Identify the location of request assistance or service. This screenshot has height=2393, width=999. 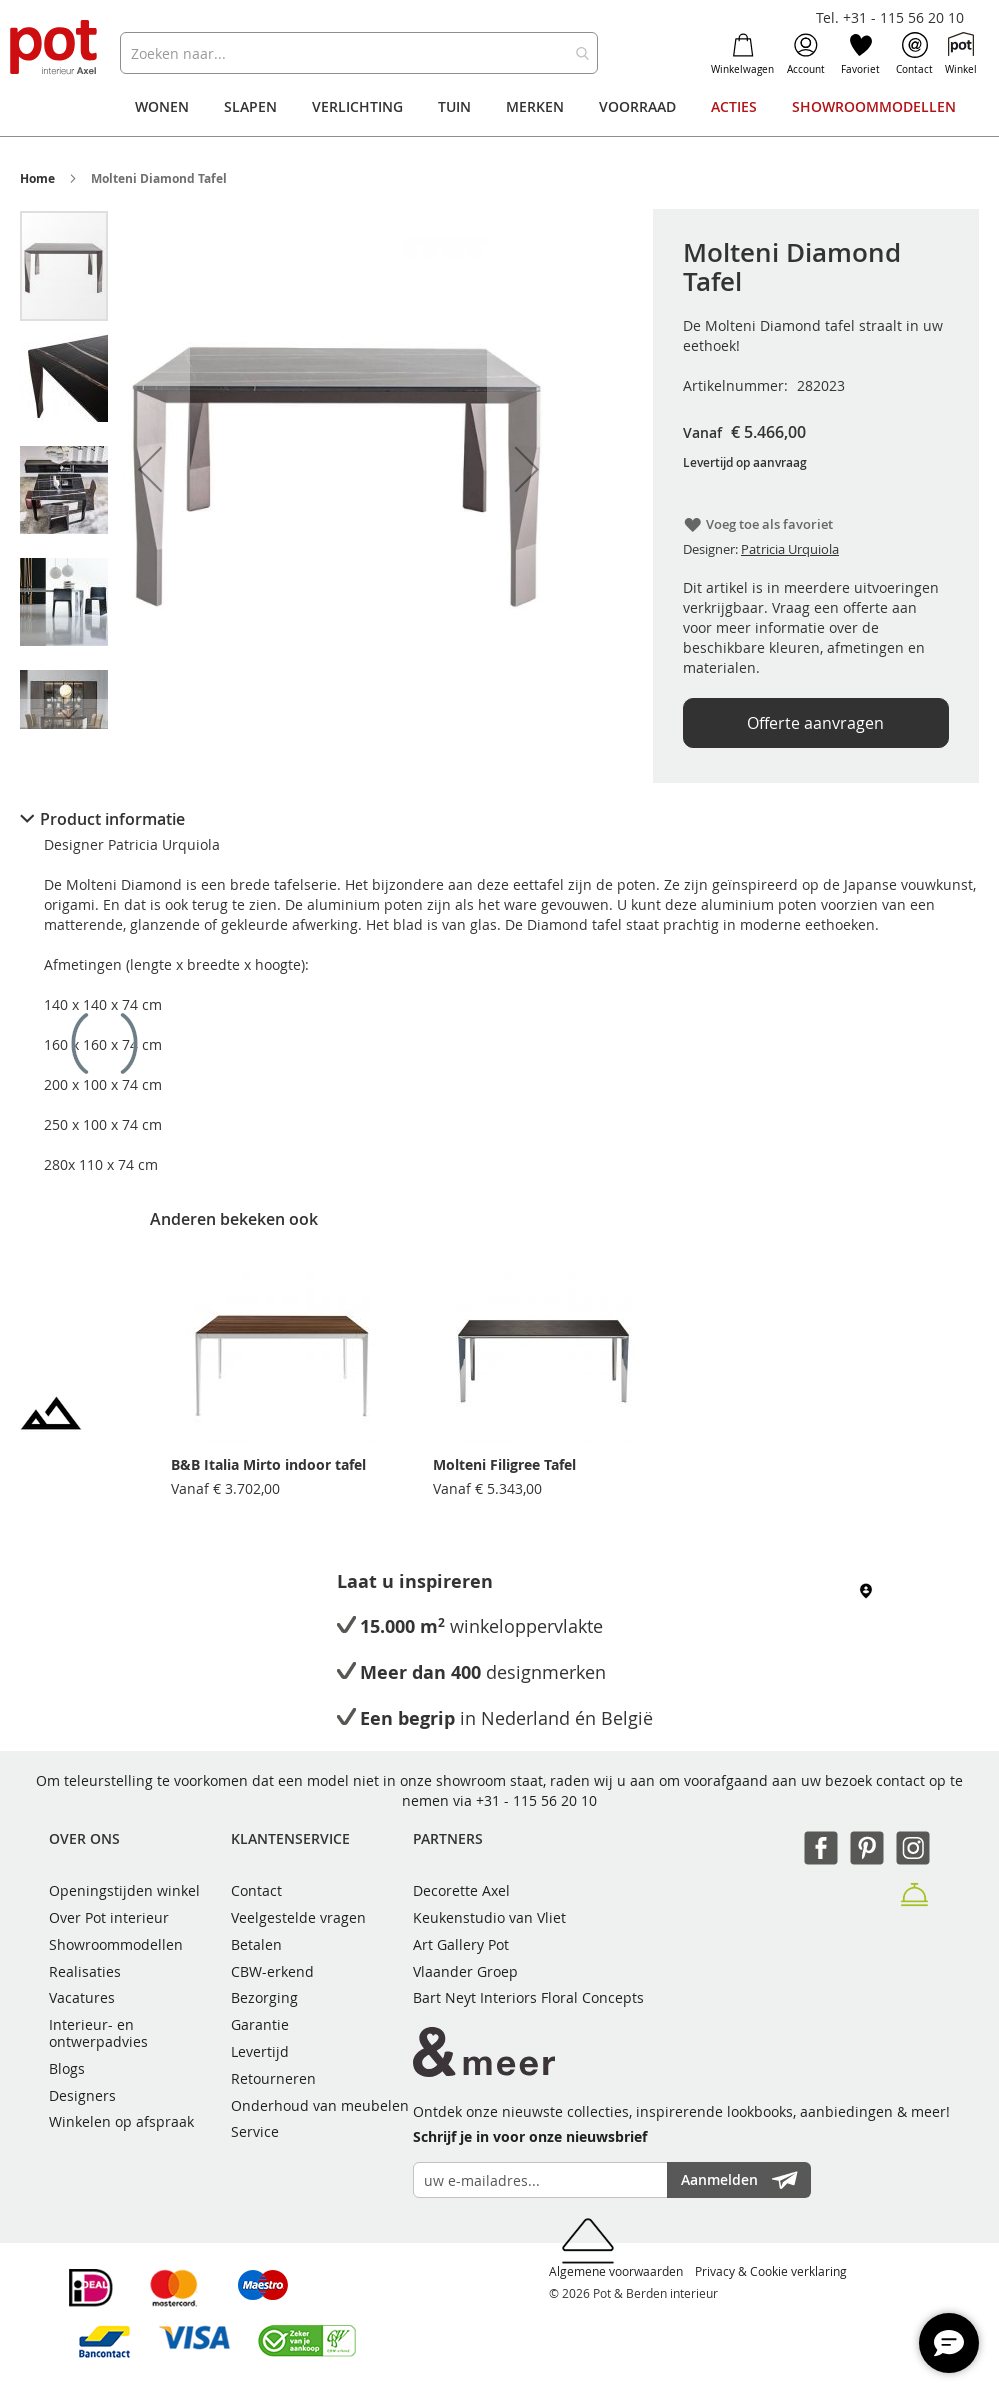
(914, 1895).